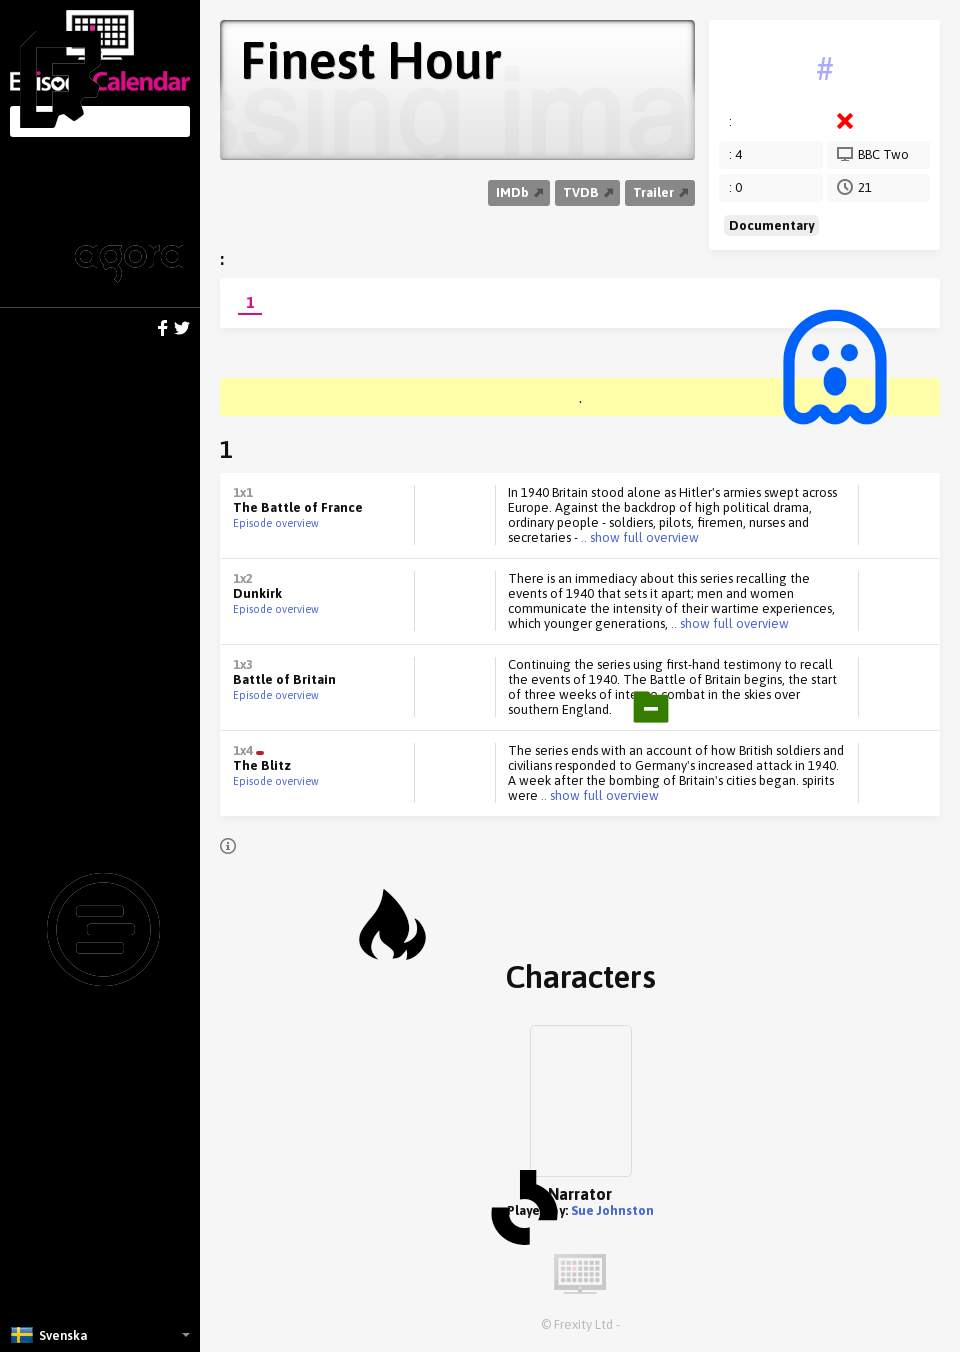 This screenshot has height=1352, width=960. What do you see at coordinates (103, 929) in the screenshot?
I see `open the When I Work app` at bounding box center [103, 929].